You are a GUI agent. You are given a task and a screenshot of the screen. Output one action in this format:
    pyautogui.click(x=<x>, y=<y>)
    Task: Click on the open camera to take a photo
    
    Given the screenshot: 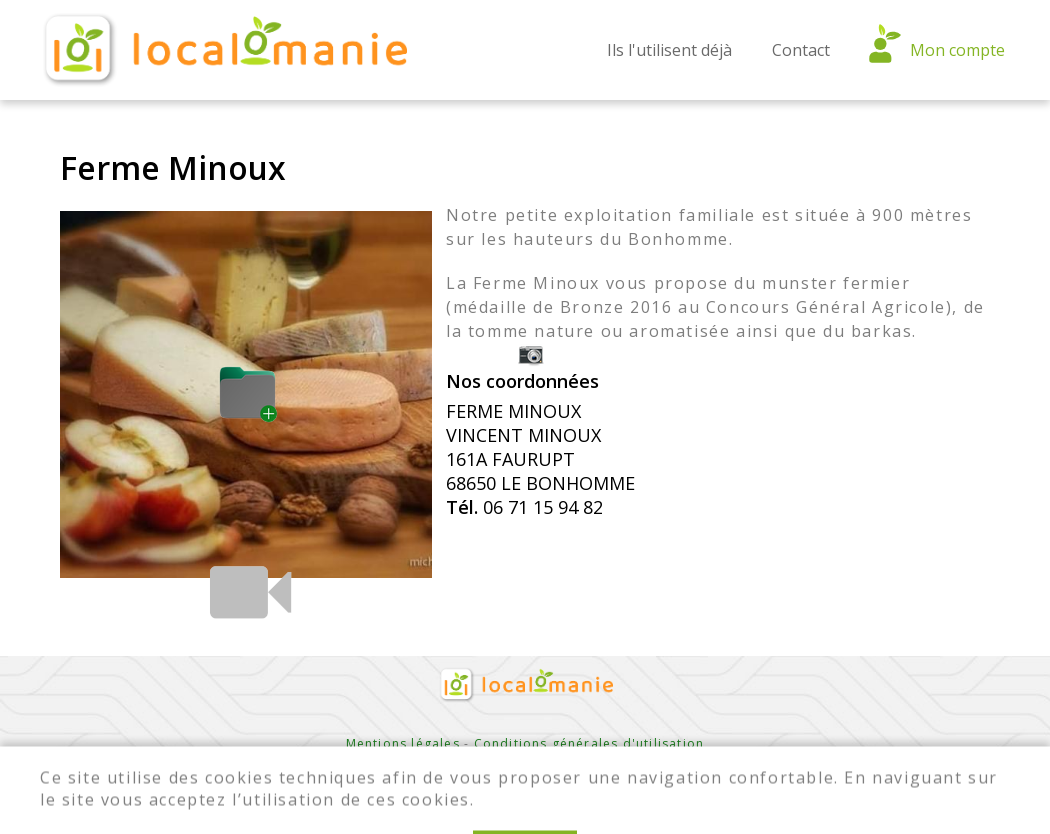 What is the action you would take?
    pyautogui.click(x=531, y=354)
    